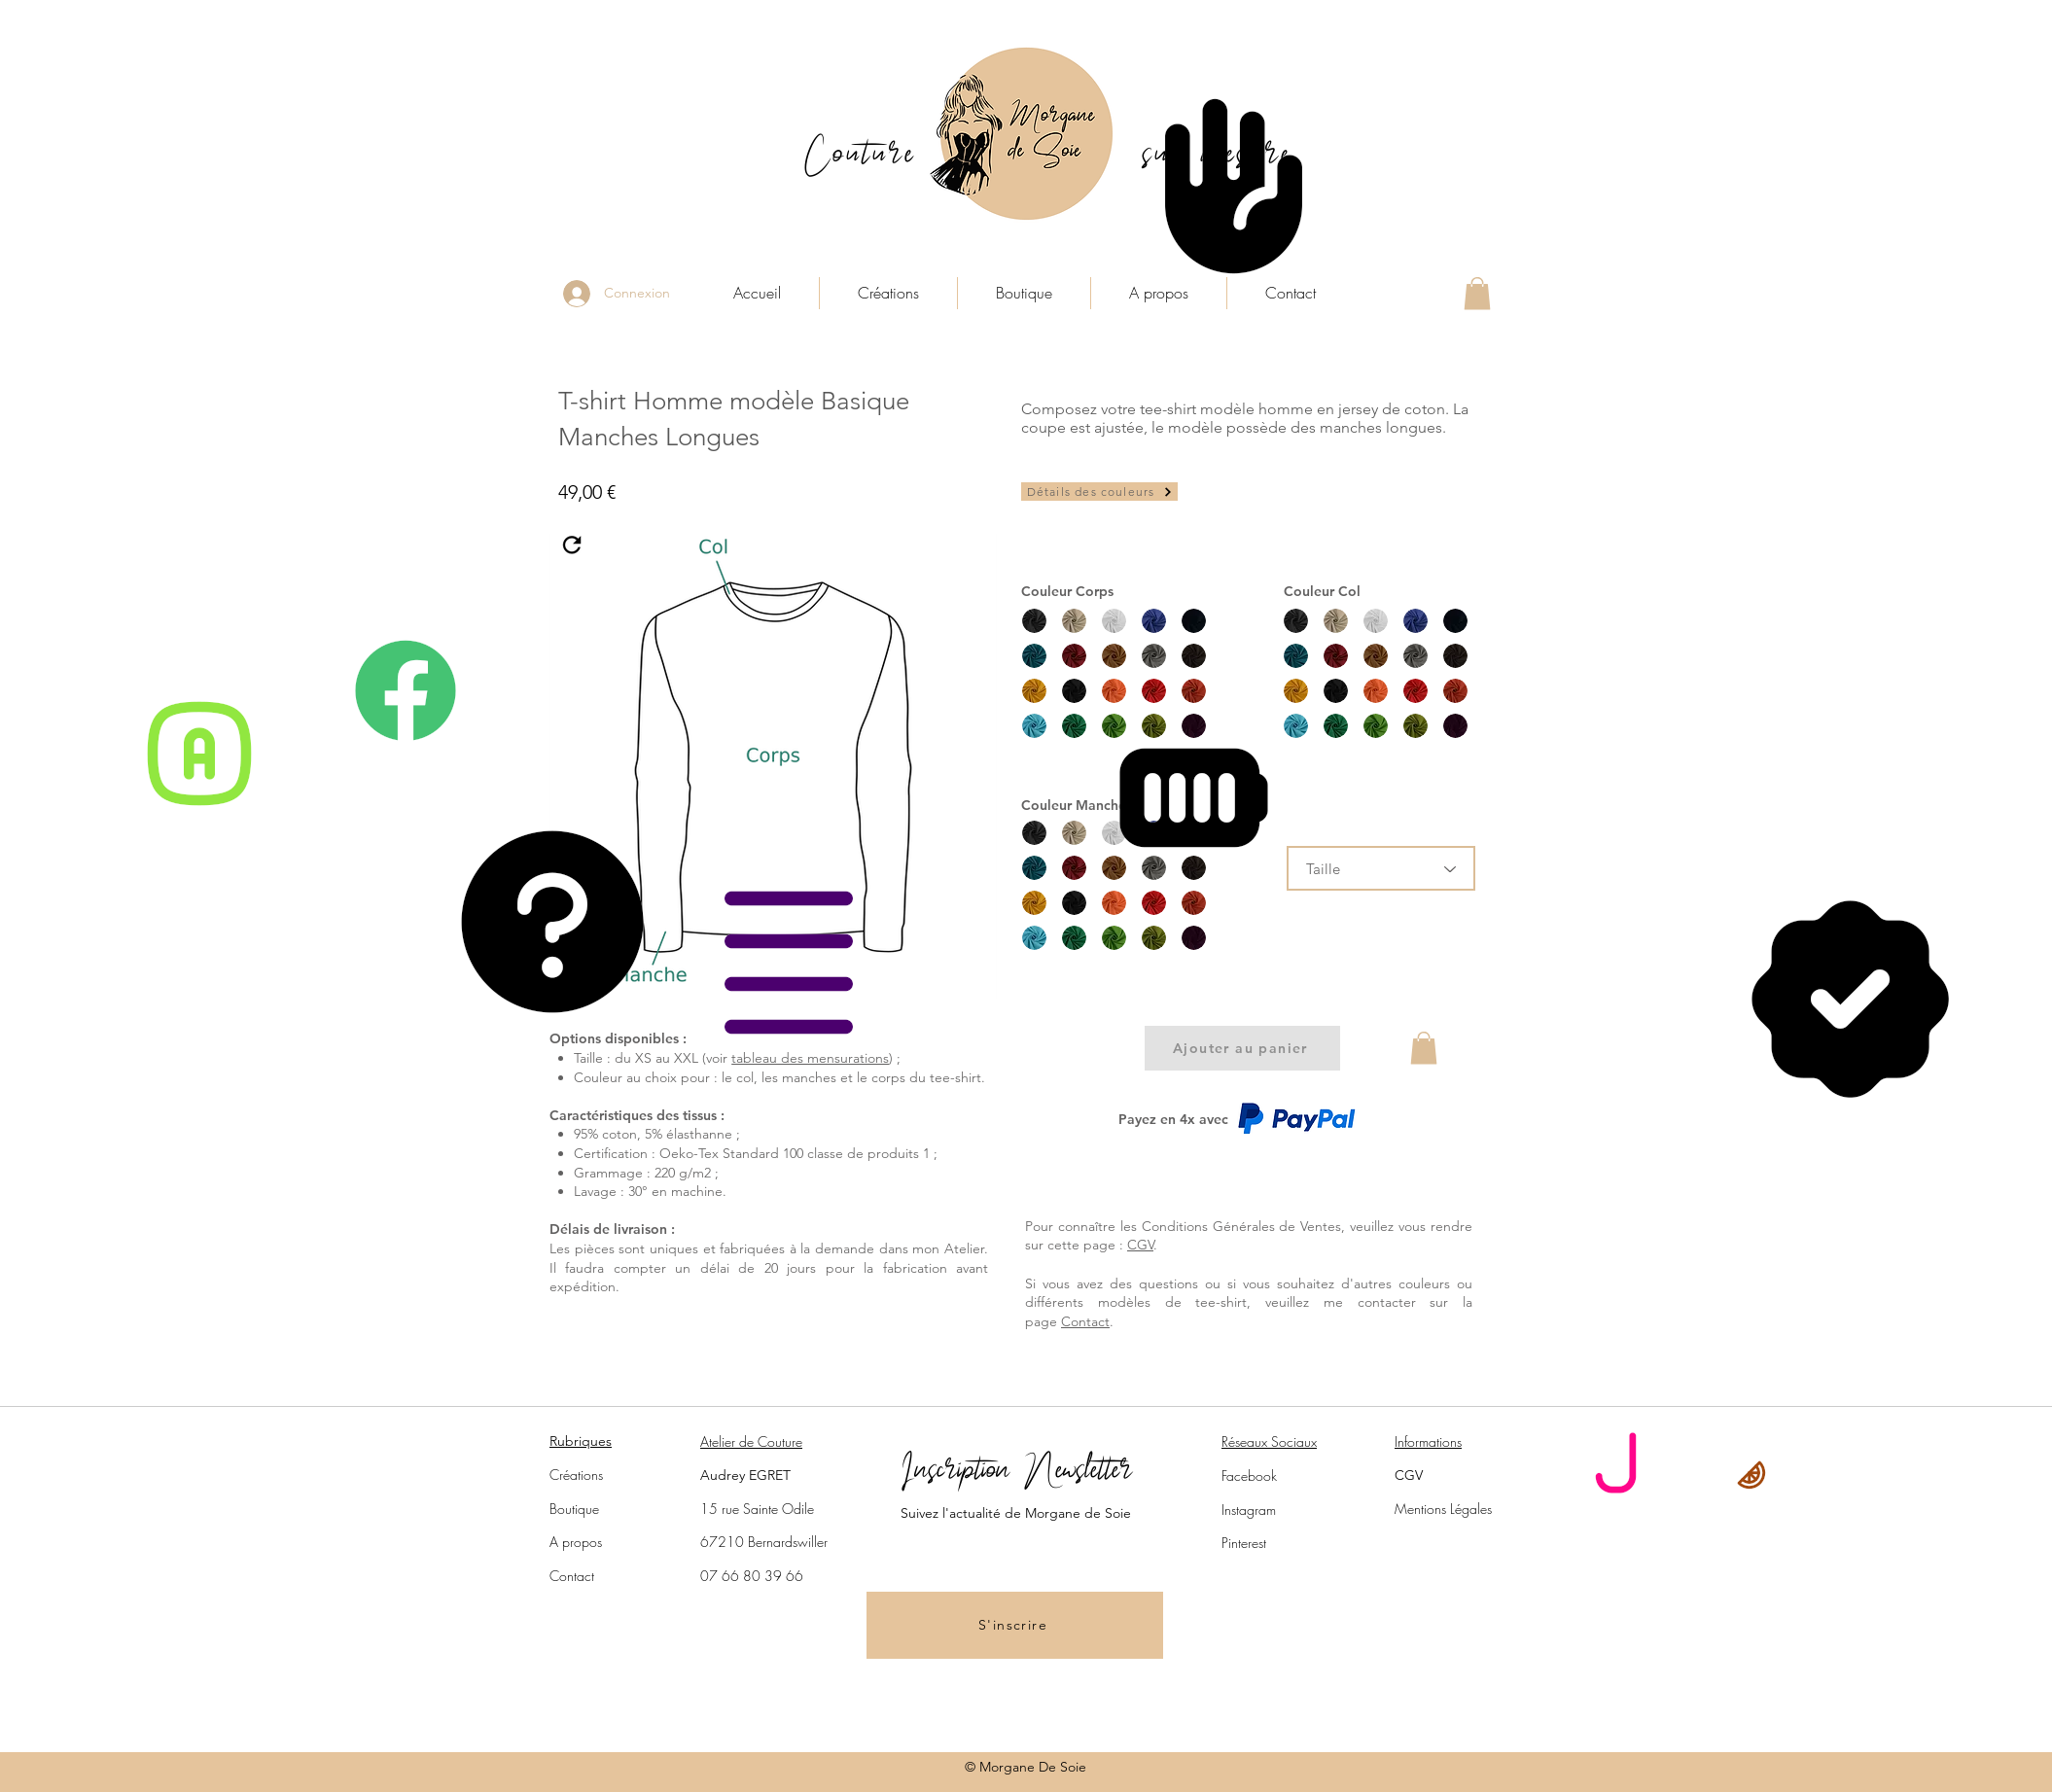 The width and height of the screenshot is (2052, 1792). Describe the element at coordinates (1850, 999) in the screenshot. I see `verified account or official badge` at that location.